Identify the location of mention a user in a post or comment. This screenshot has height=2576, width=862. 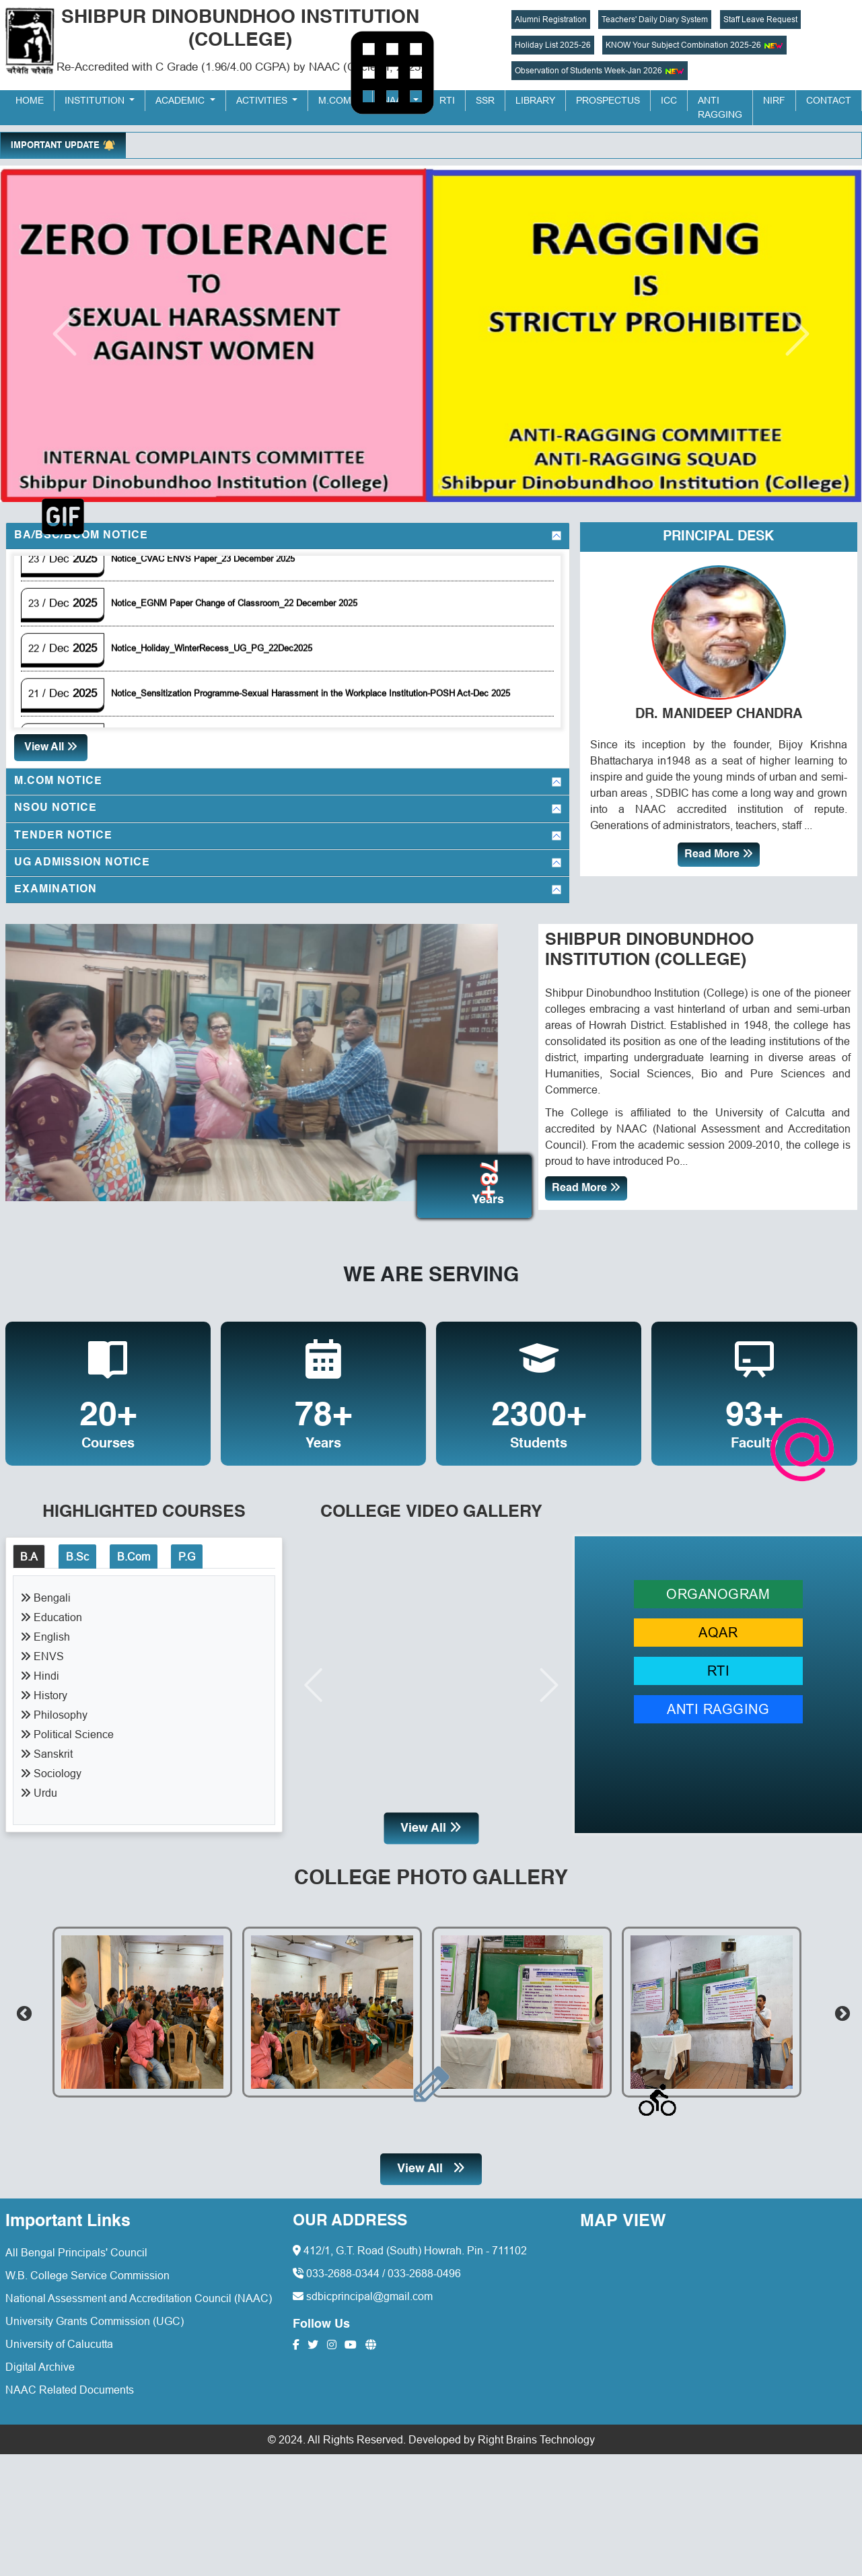
(802, 1450).